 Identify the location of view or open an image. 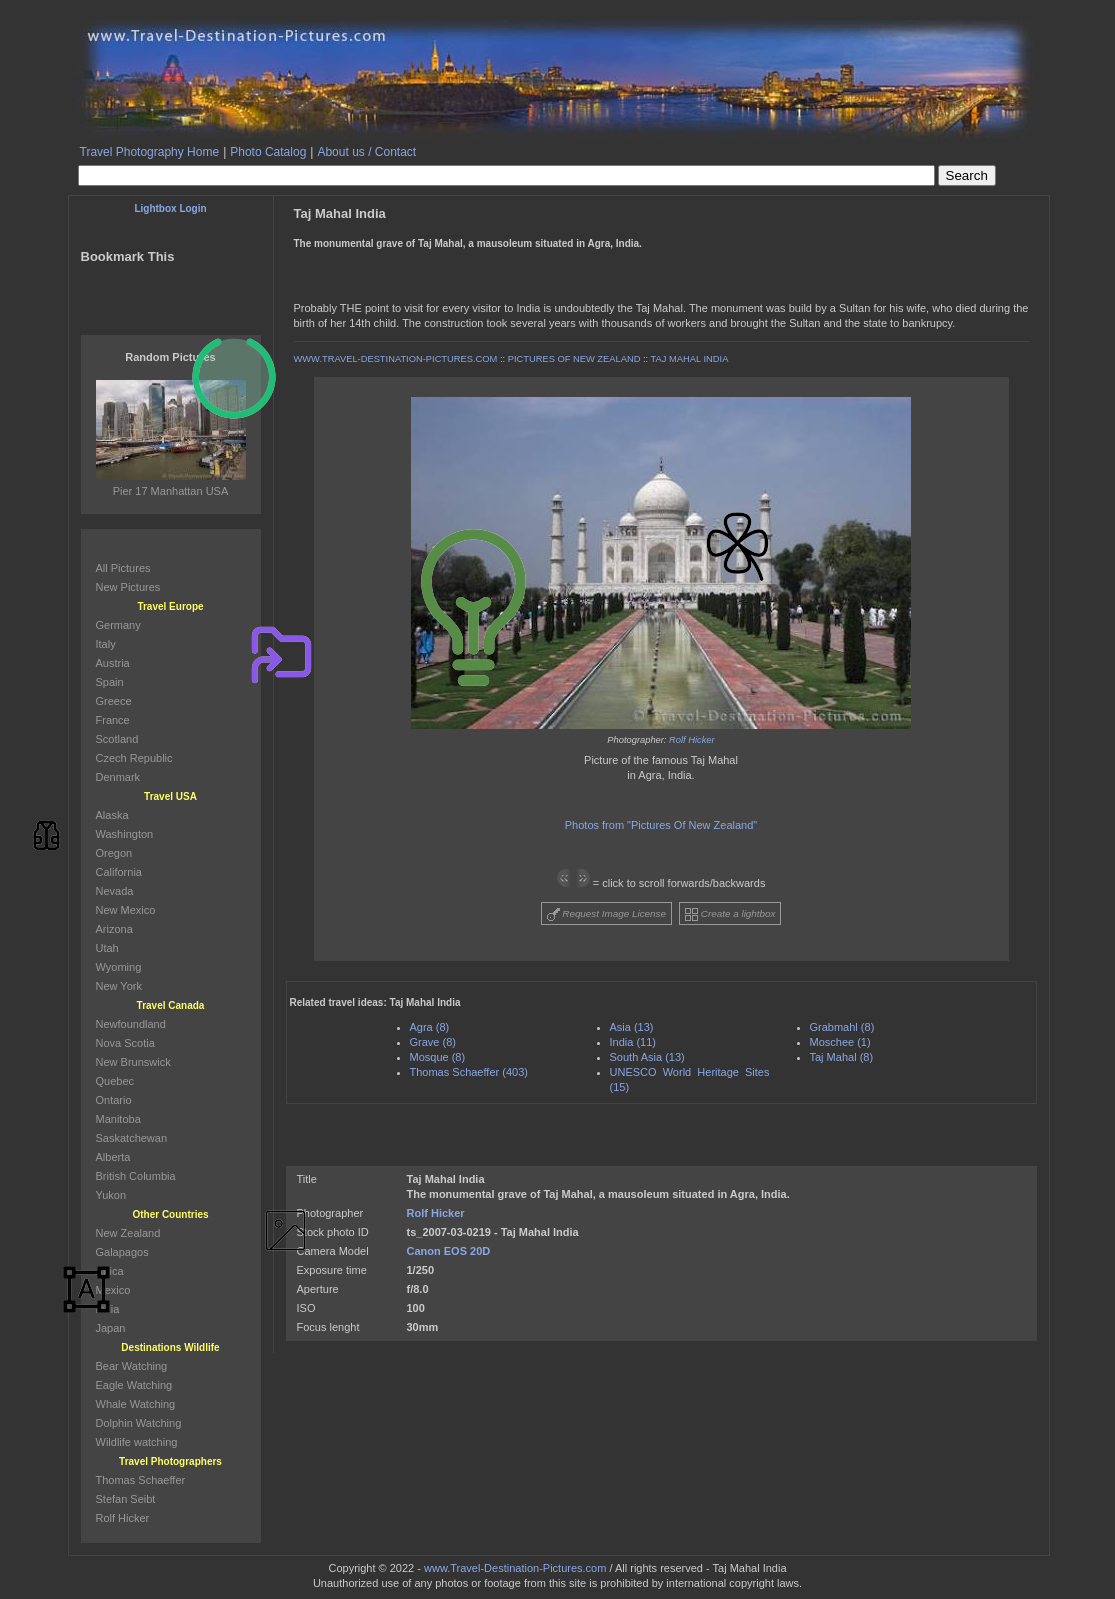
(285, 1230).